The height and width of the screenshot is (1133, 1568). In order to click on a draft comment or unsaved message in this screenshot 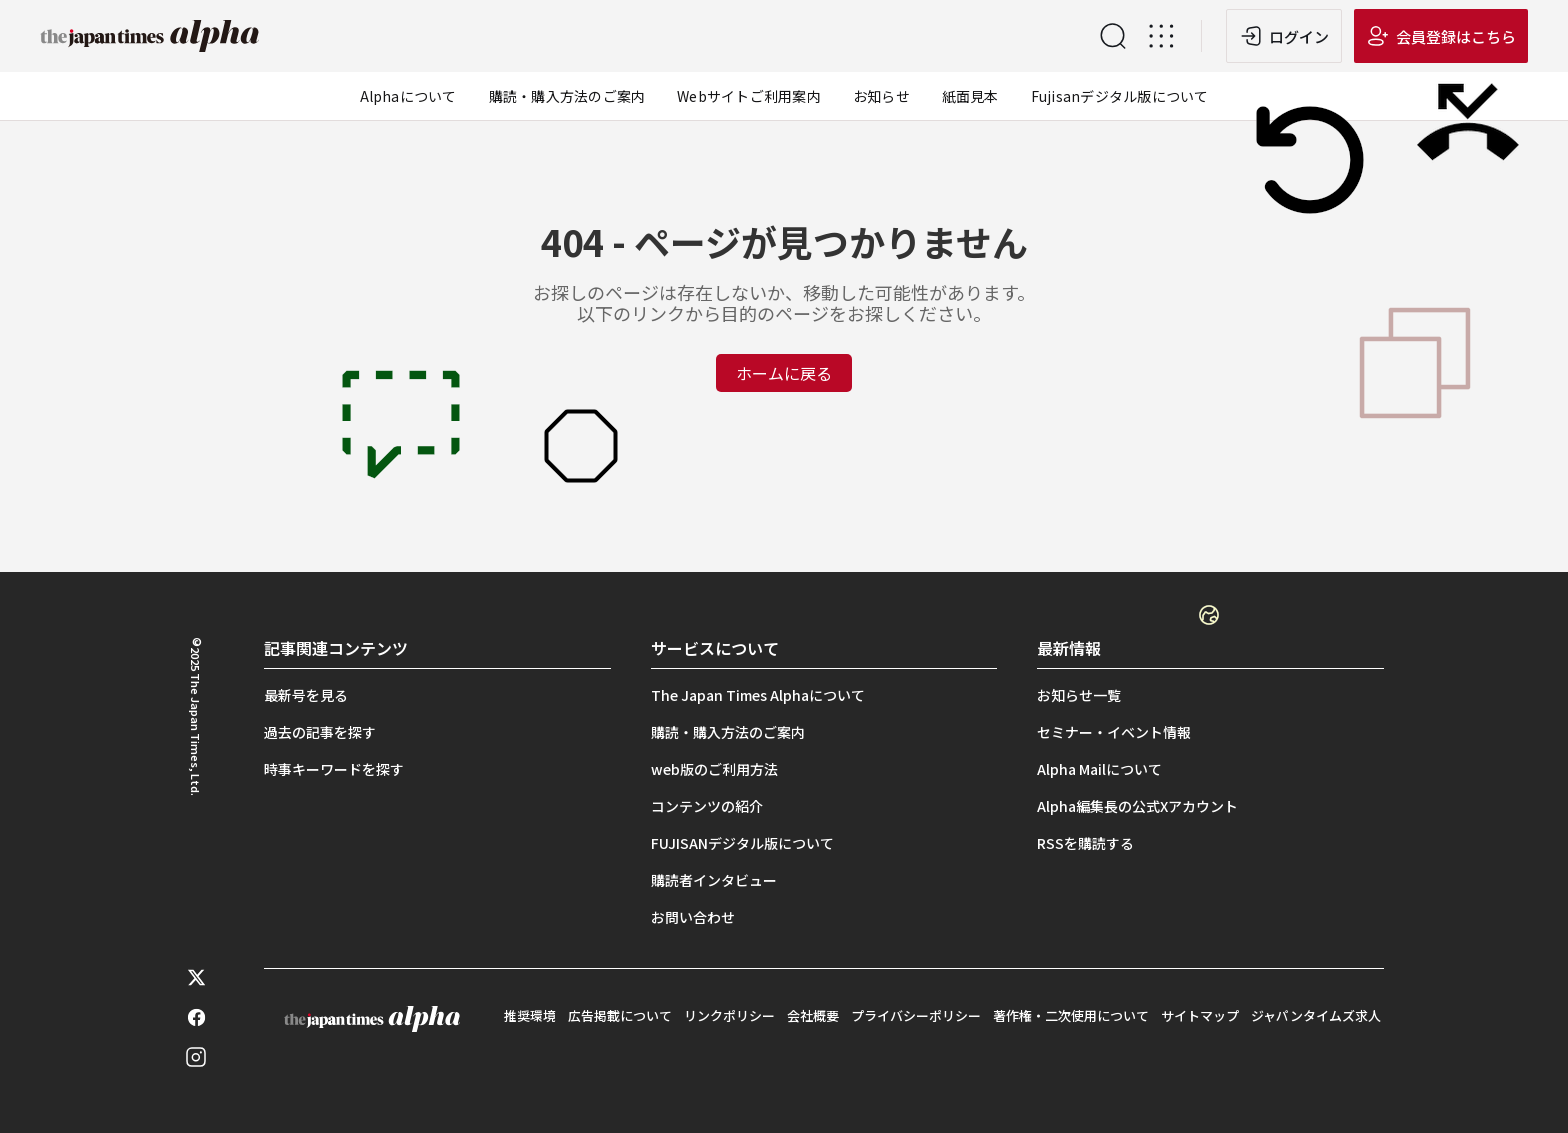, I will do `click(401, 421)`.